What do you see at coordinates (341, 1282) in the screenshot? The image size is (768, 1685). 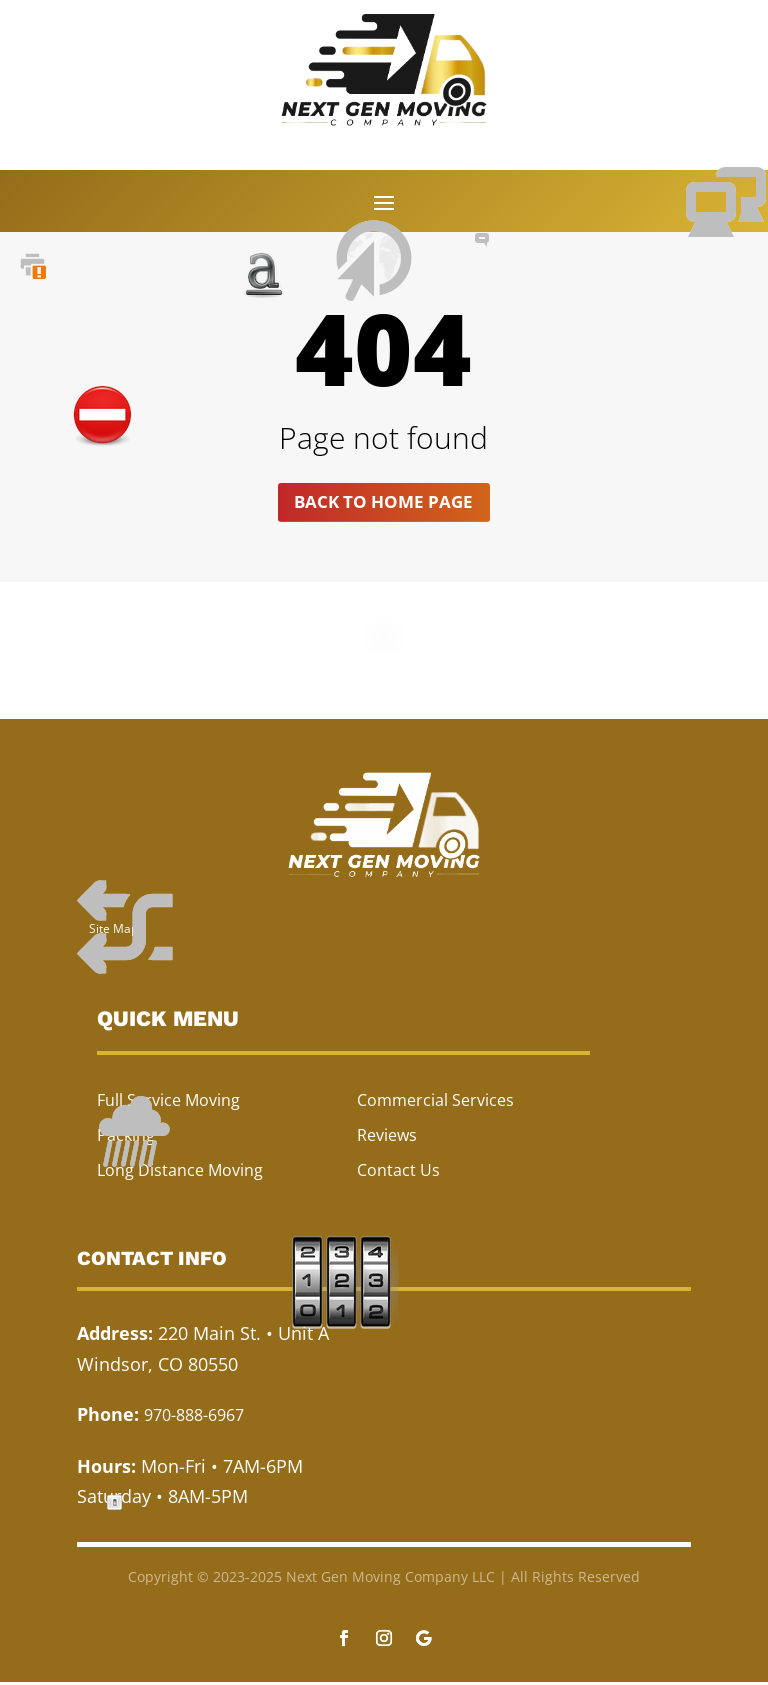 I see `access privacy and security settings` at bounding box center [341, 1282].